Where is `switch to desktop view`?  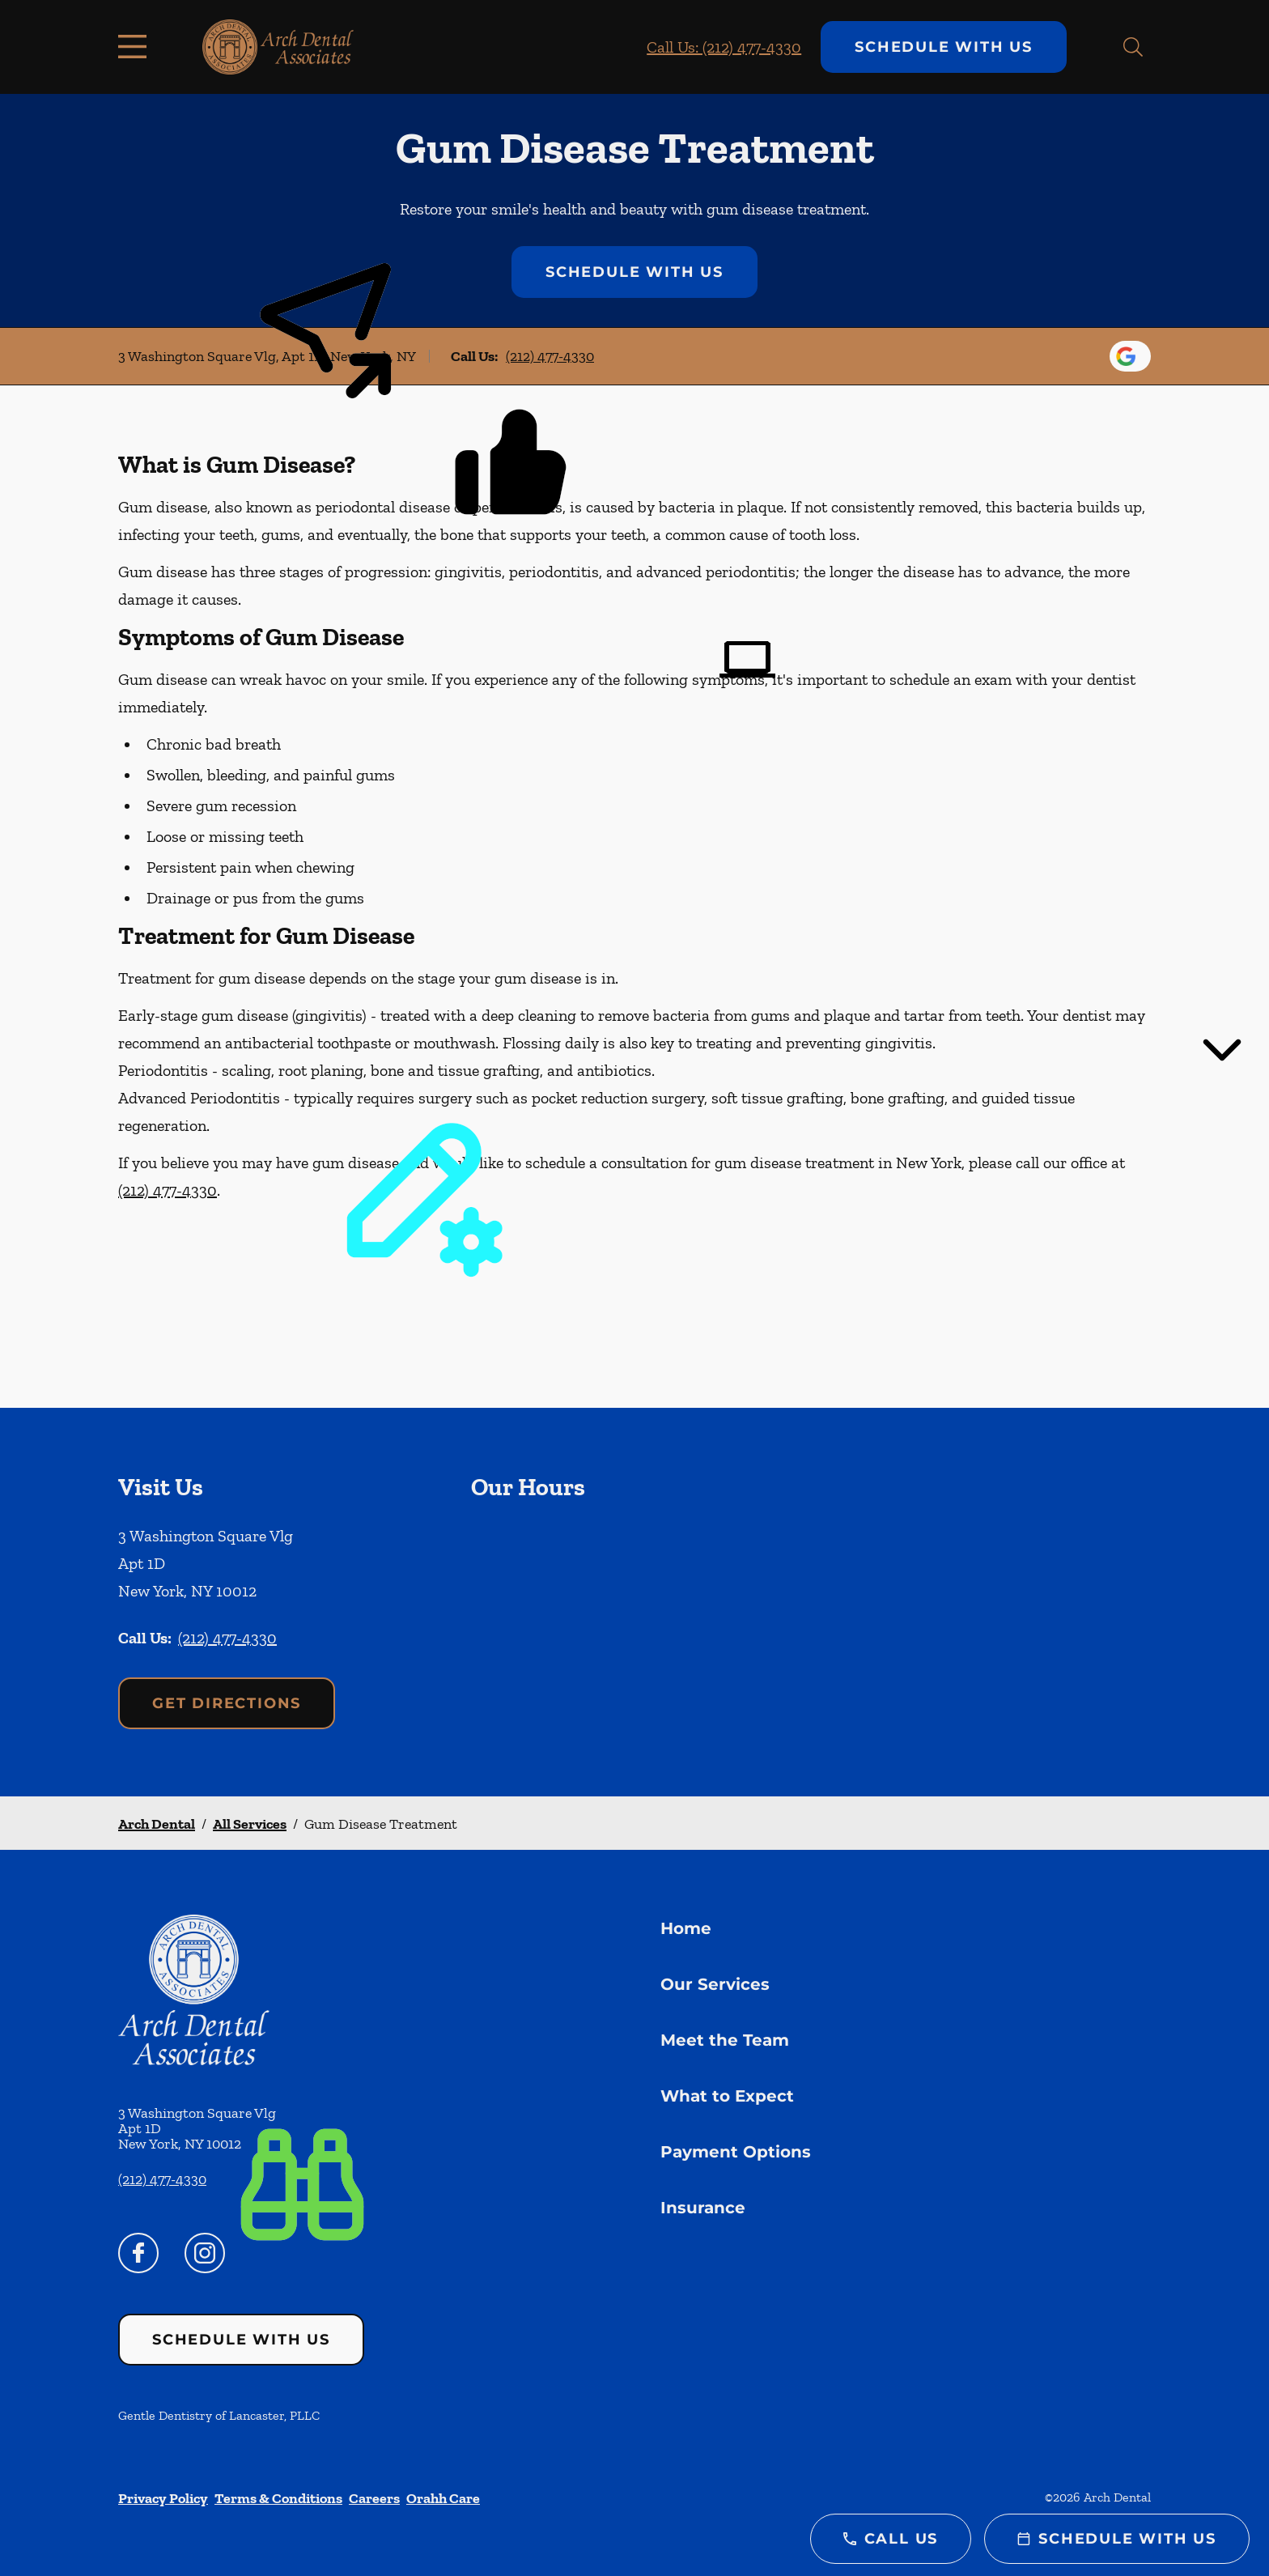
switch to desktop view is located at coordinates (747, 659).